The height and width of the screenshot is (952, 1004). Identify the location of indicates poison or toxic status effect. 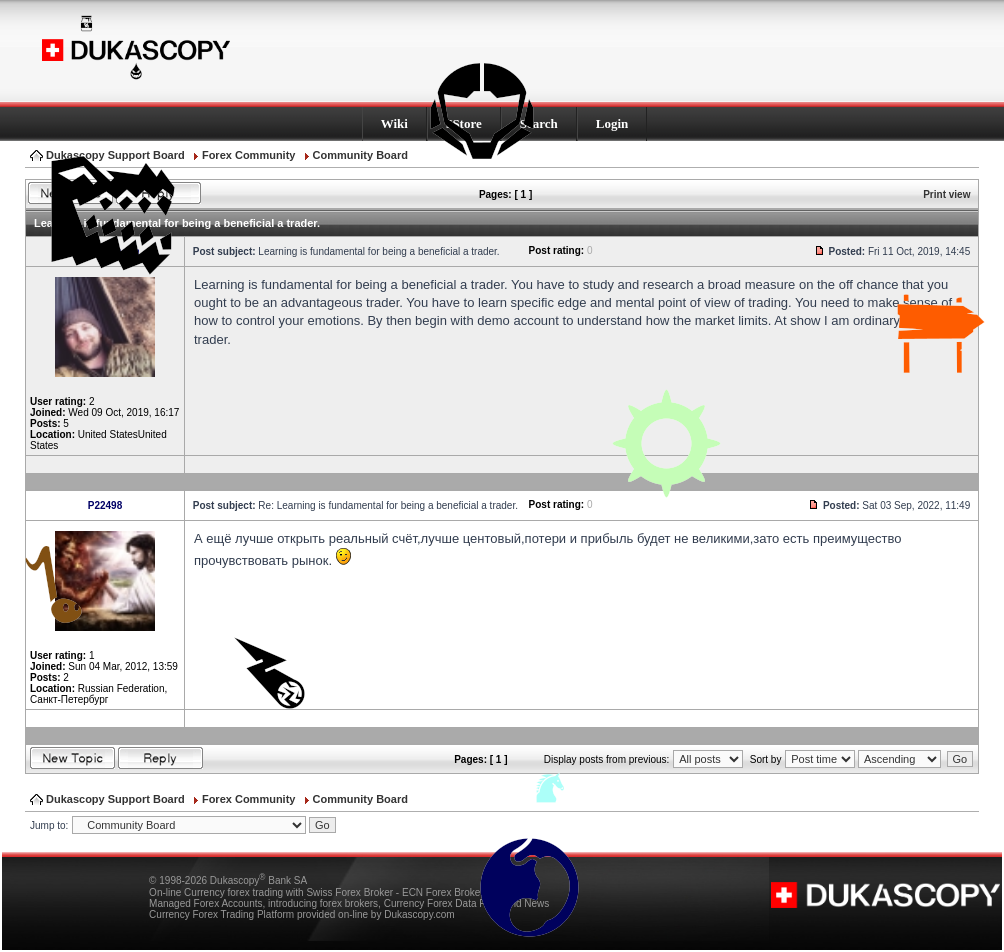
(136, 71).